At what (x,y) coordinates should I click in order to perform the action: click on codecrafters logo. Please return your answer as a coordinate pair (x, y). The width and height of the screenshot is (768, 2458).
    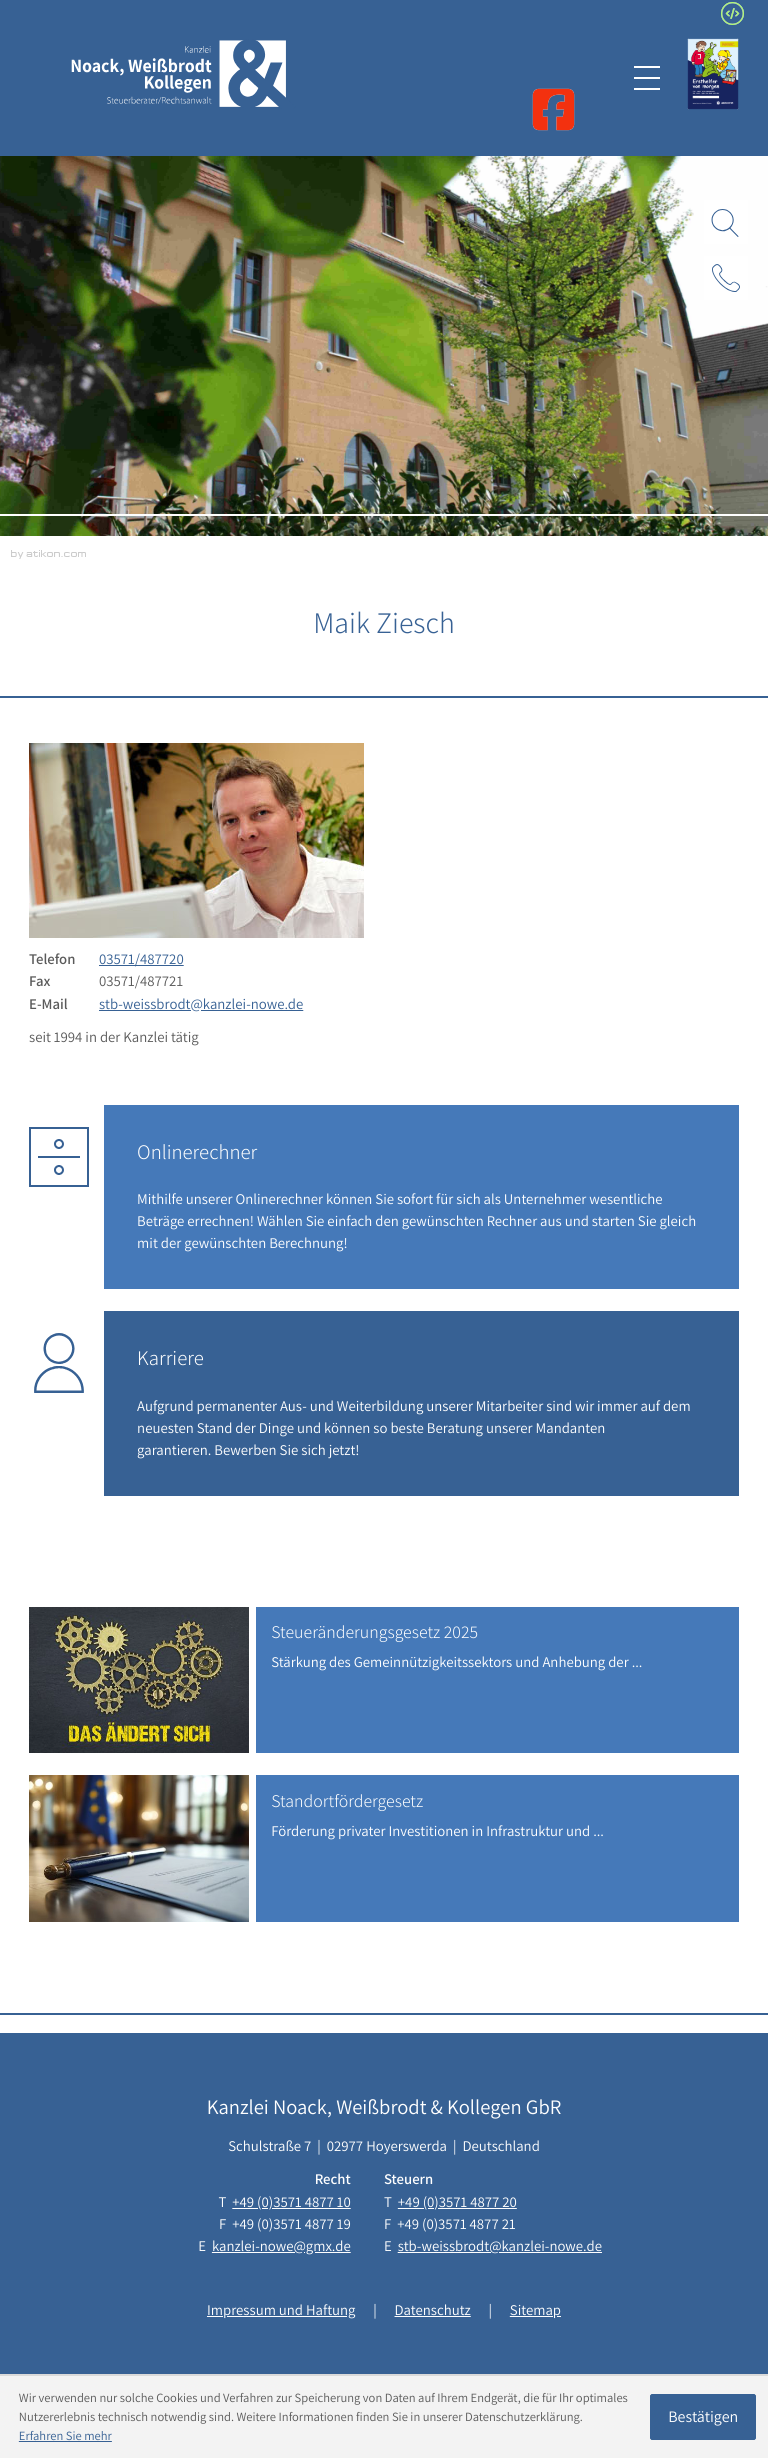
    Looking at the image, I should click on (732, 13).